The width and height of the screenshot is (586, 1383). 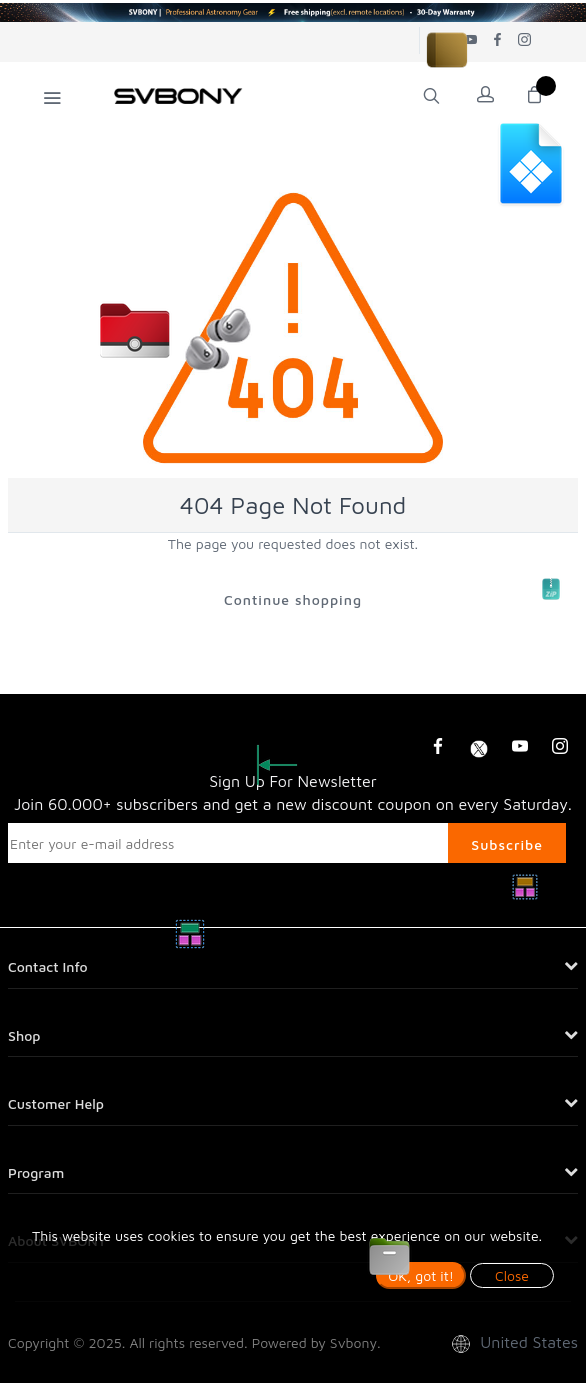 I want to click on go to the first item in a list or sequence, so click(x=277, y=765).